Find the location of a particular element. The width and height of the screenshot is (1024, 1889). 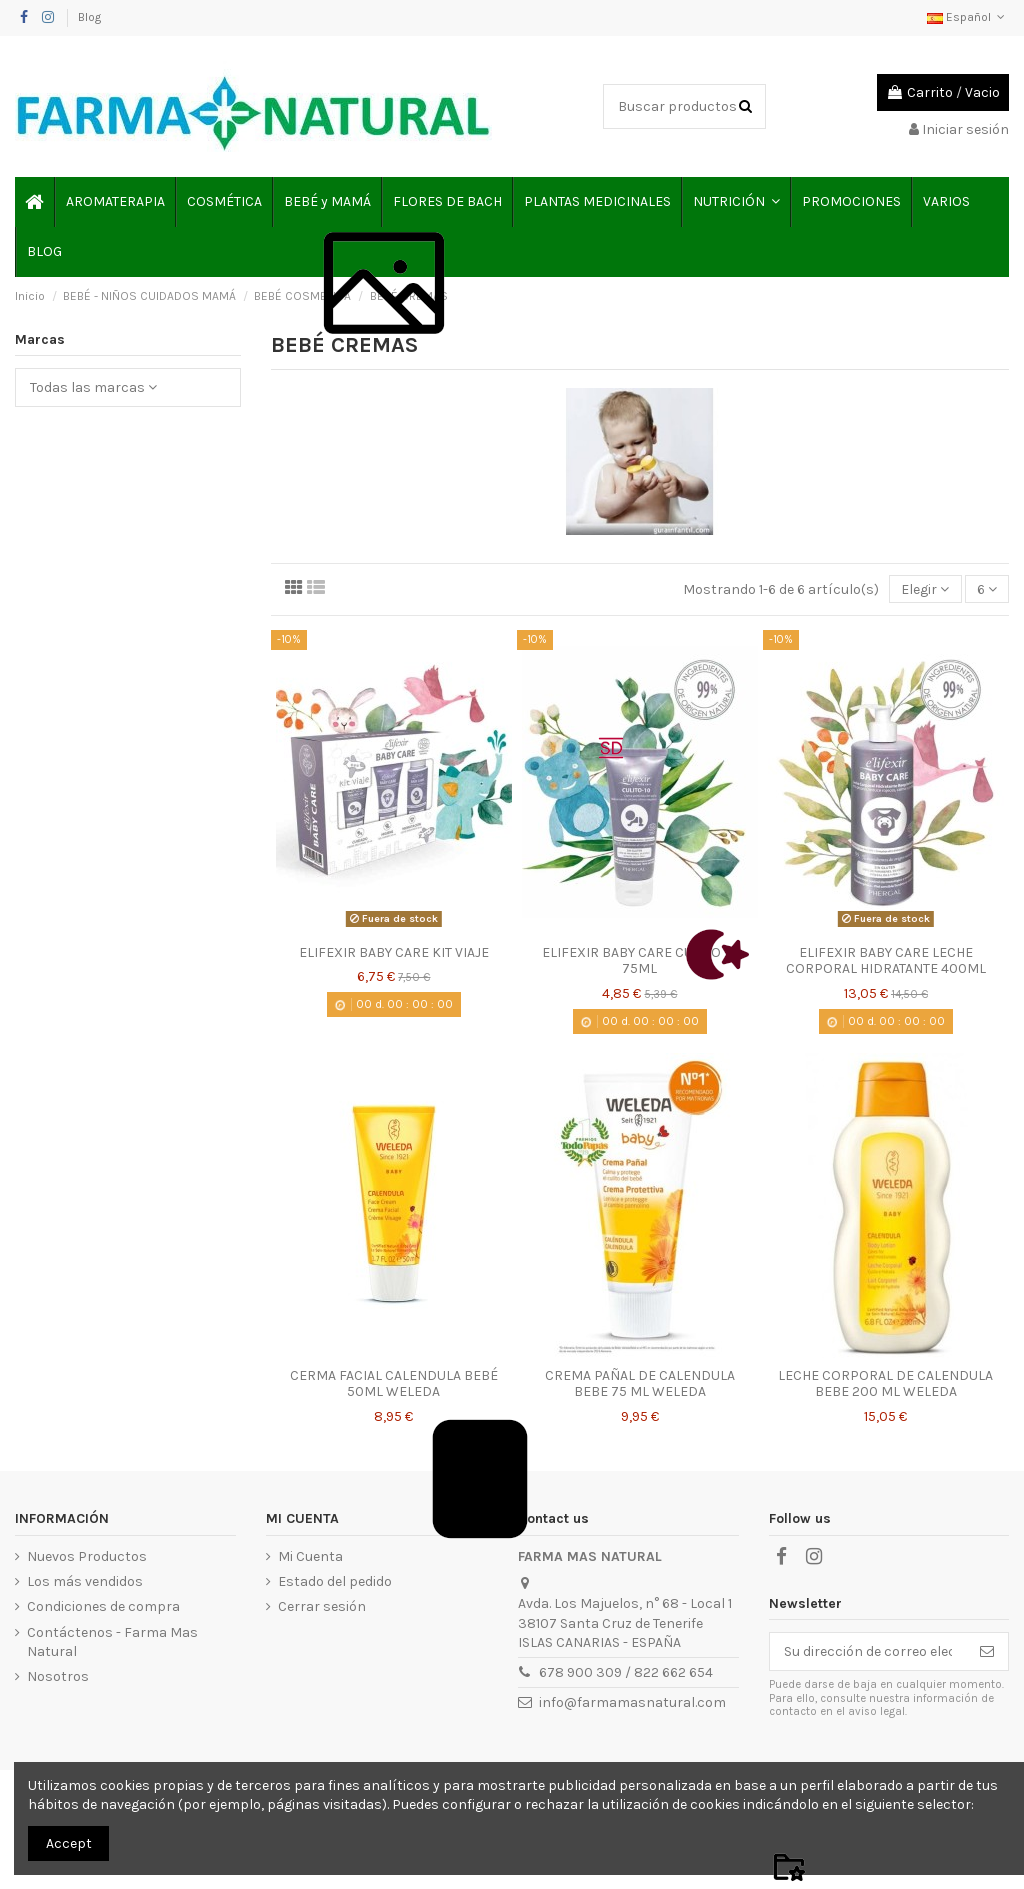

indicates standard definition video quality is located at coordinates (611, 748).